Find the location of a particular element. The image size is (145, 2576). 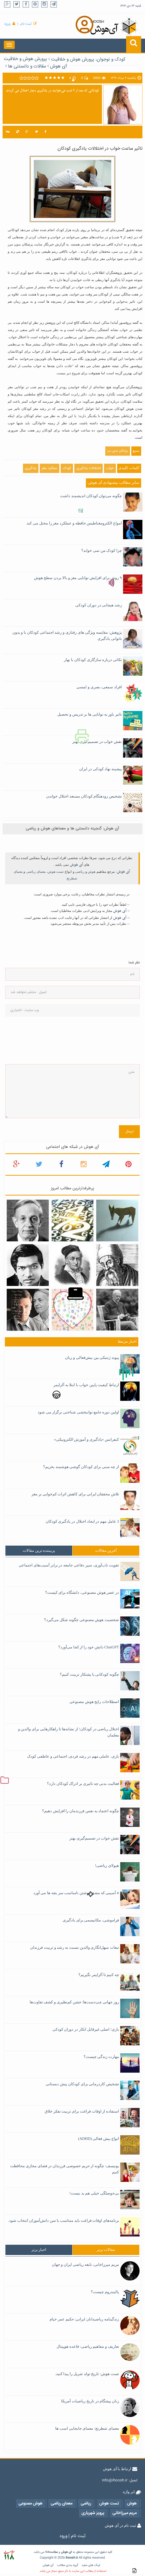

create a symbolic link to this file is located at coordinates (134, 2571).